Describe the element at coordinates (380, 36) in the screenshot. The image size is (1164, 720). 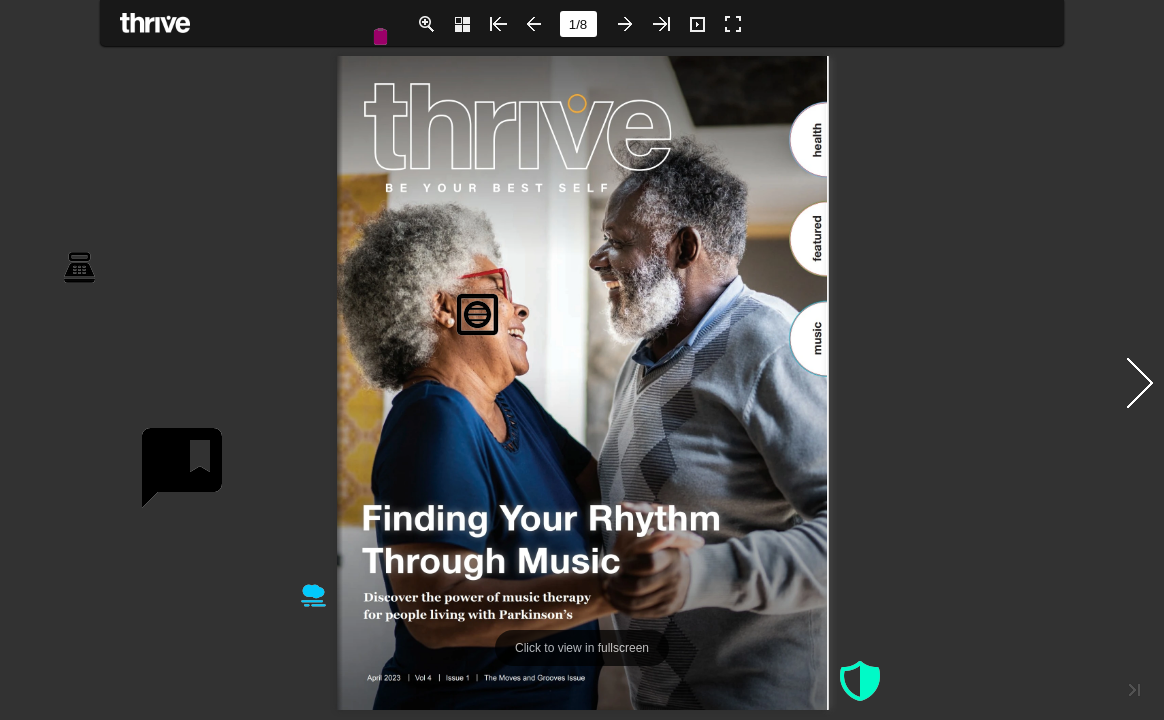
I see `copy content to clipboard` at that location.